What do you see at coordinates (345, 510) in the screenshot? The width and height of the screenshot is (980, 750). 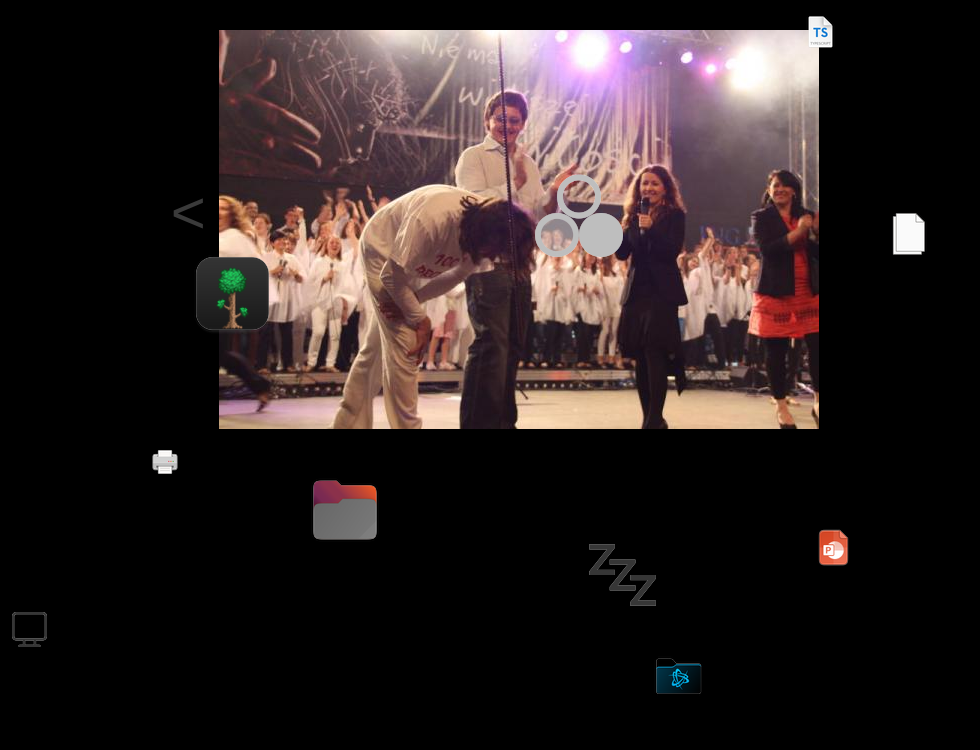 I see `open folder containing files or documents` at bounding box center [345, 510].